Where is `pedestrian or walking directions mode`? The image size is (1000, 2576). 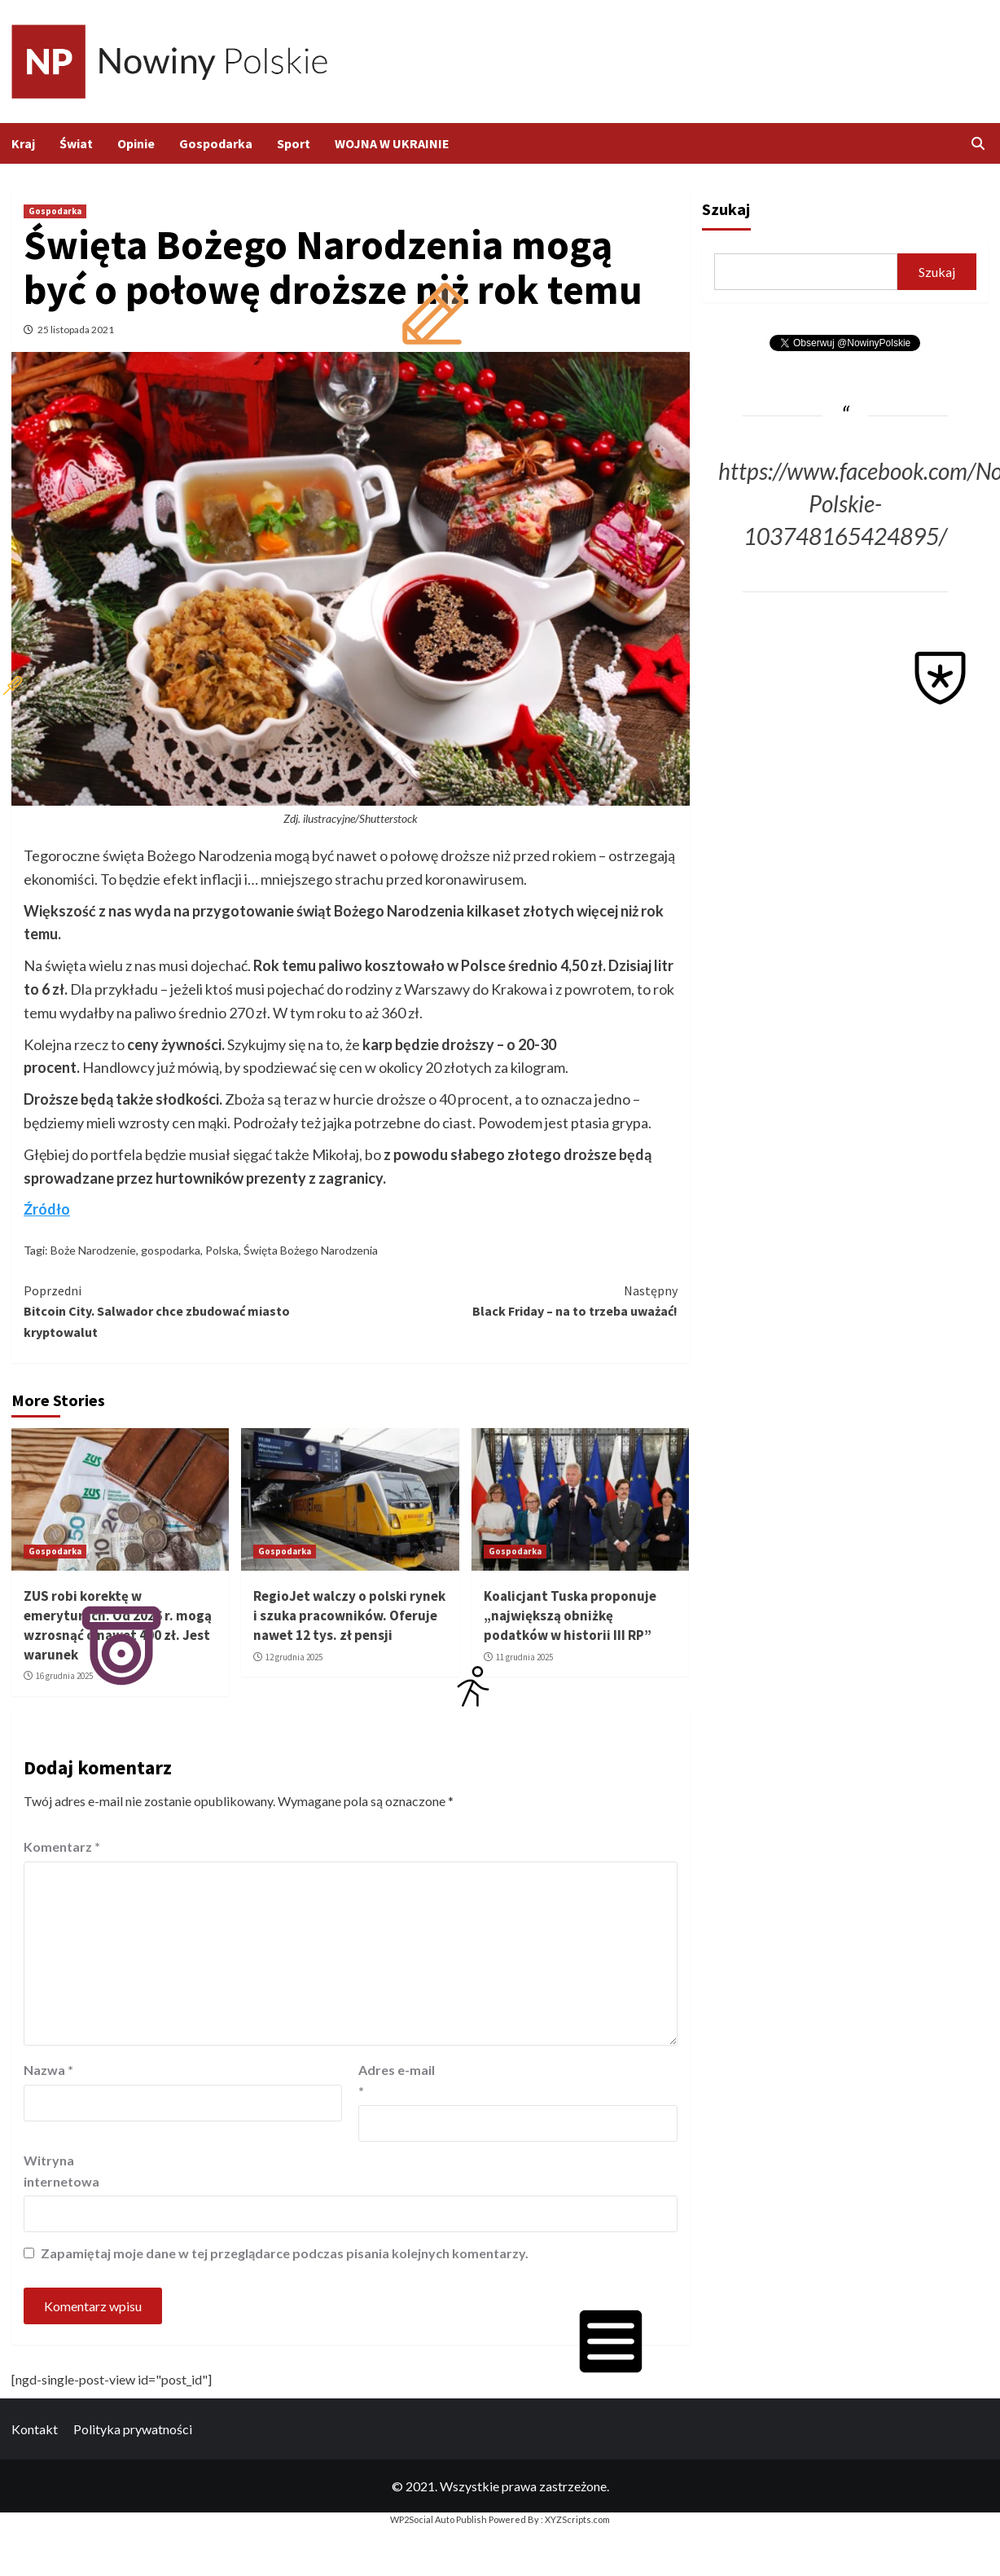
pedestrian or walking directions mode is located at coordinates (473, 1686).